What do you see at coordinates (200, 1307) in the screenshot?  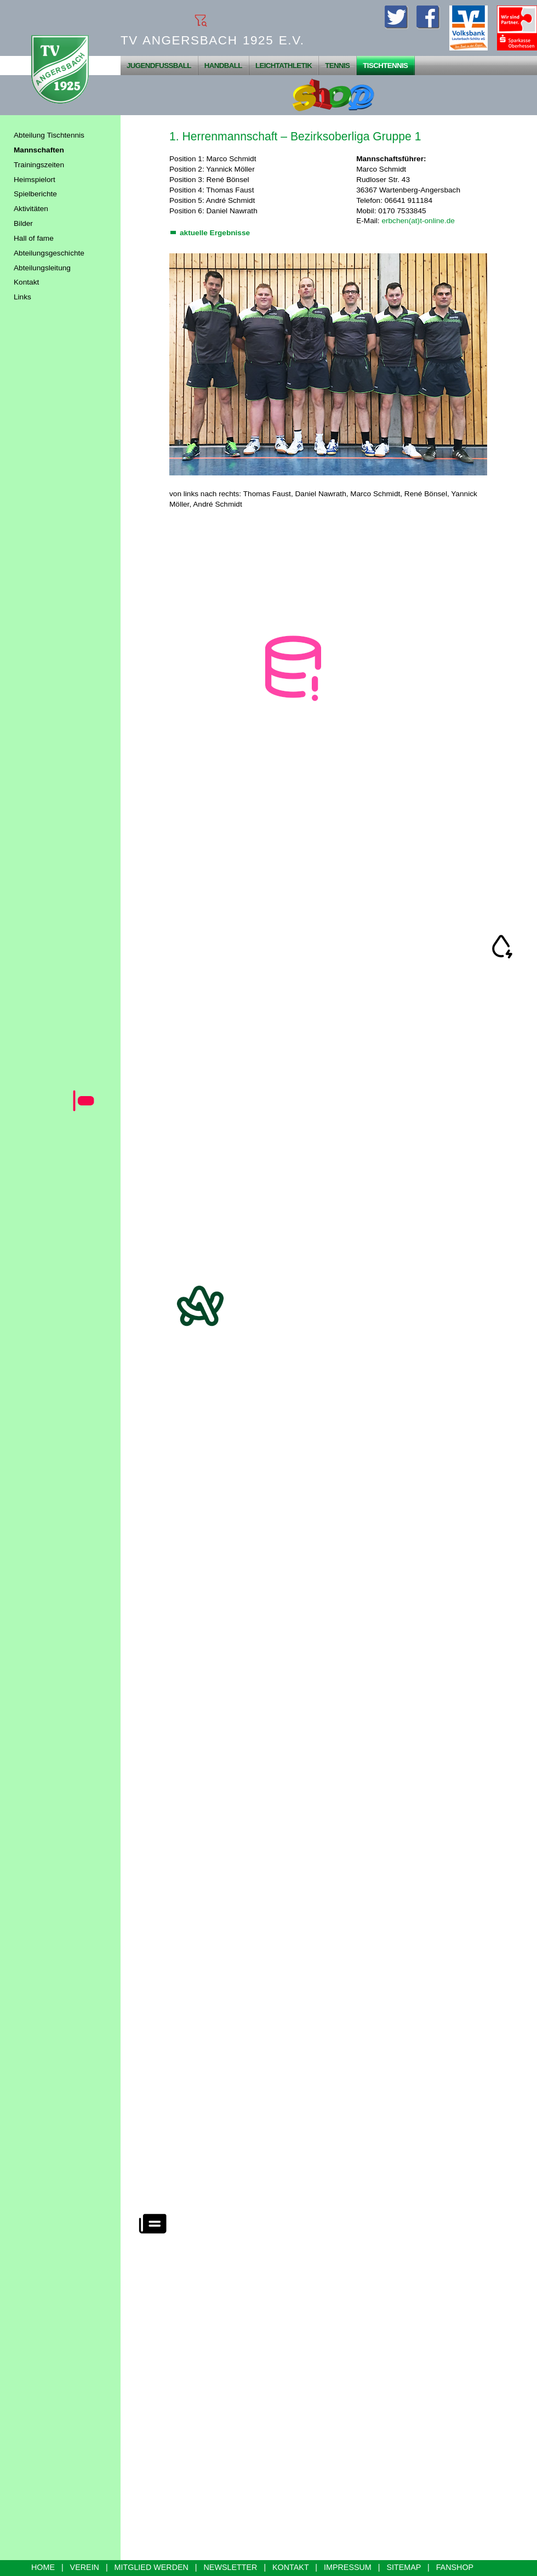 I see `open the Arc browser` at bounding box center [200, 1307].